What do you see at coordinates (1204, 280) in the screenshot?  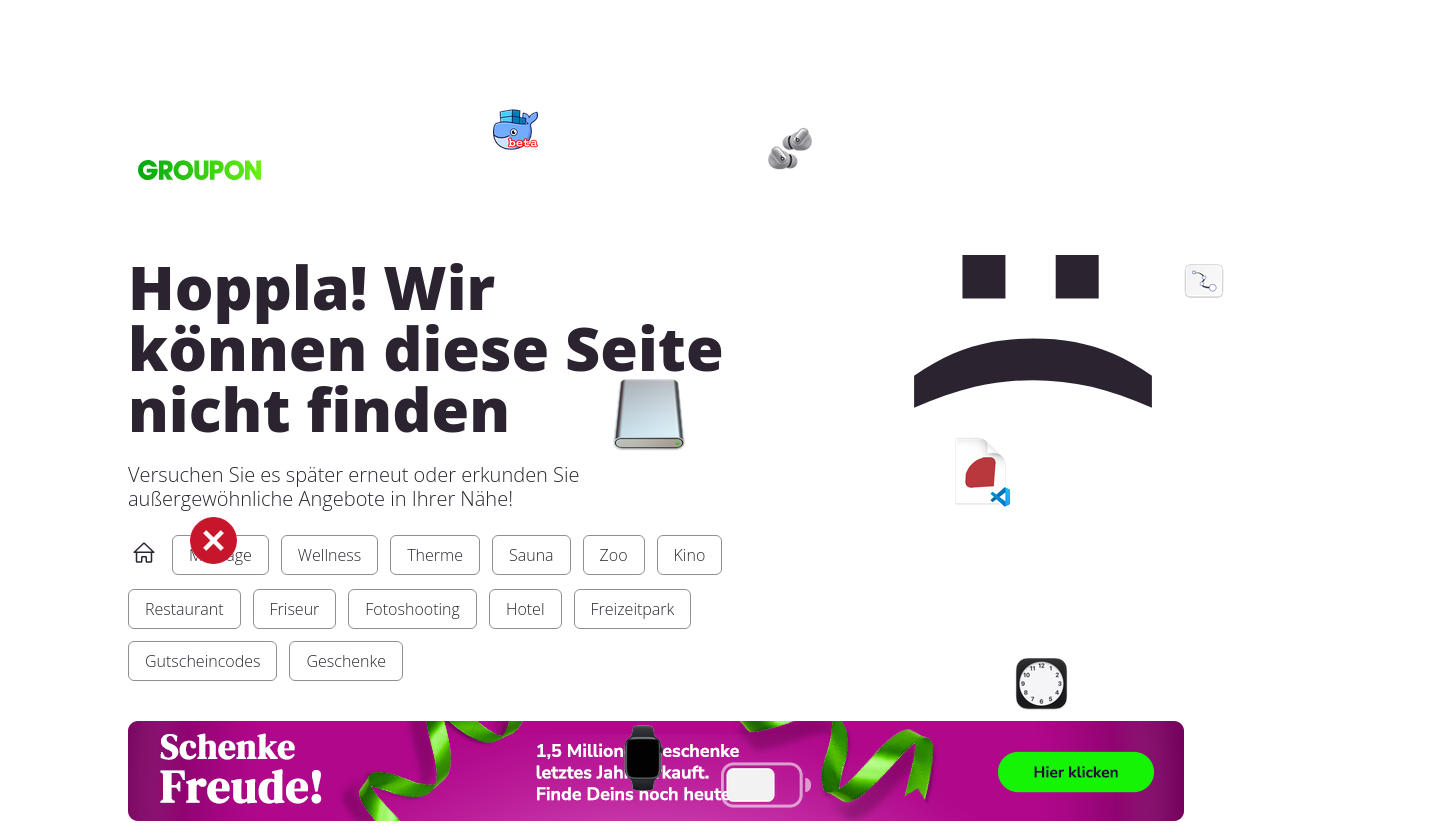 I see `open a karbon vector graphics file` at bounding box center [1204, 280].